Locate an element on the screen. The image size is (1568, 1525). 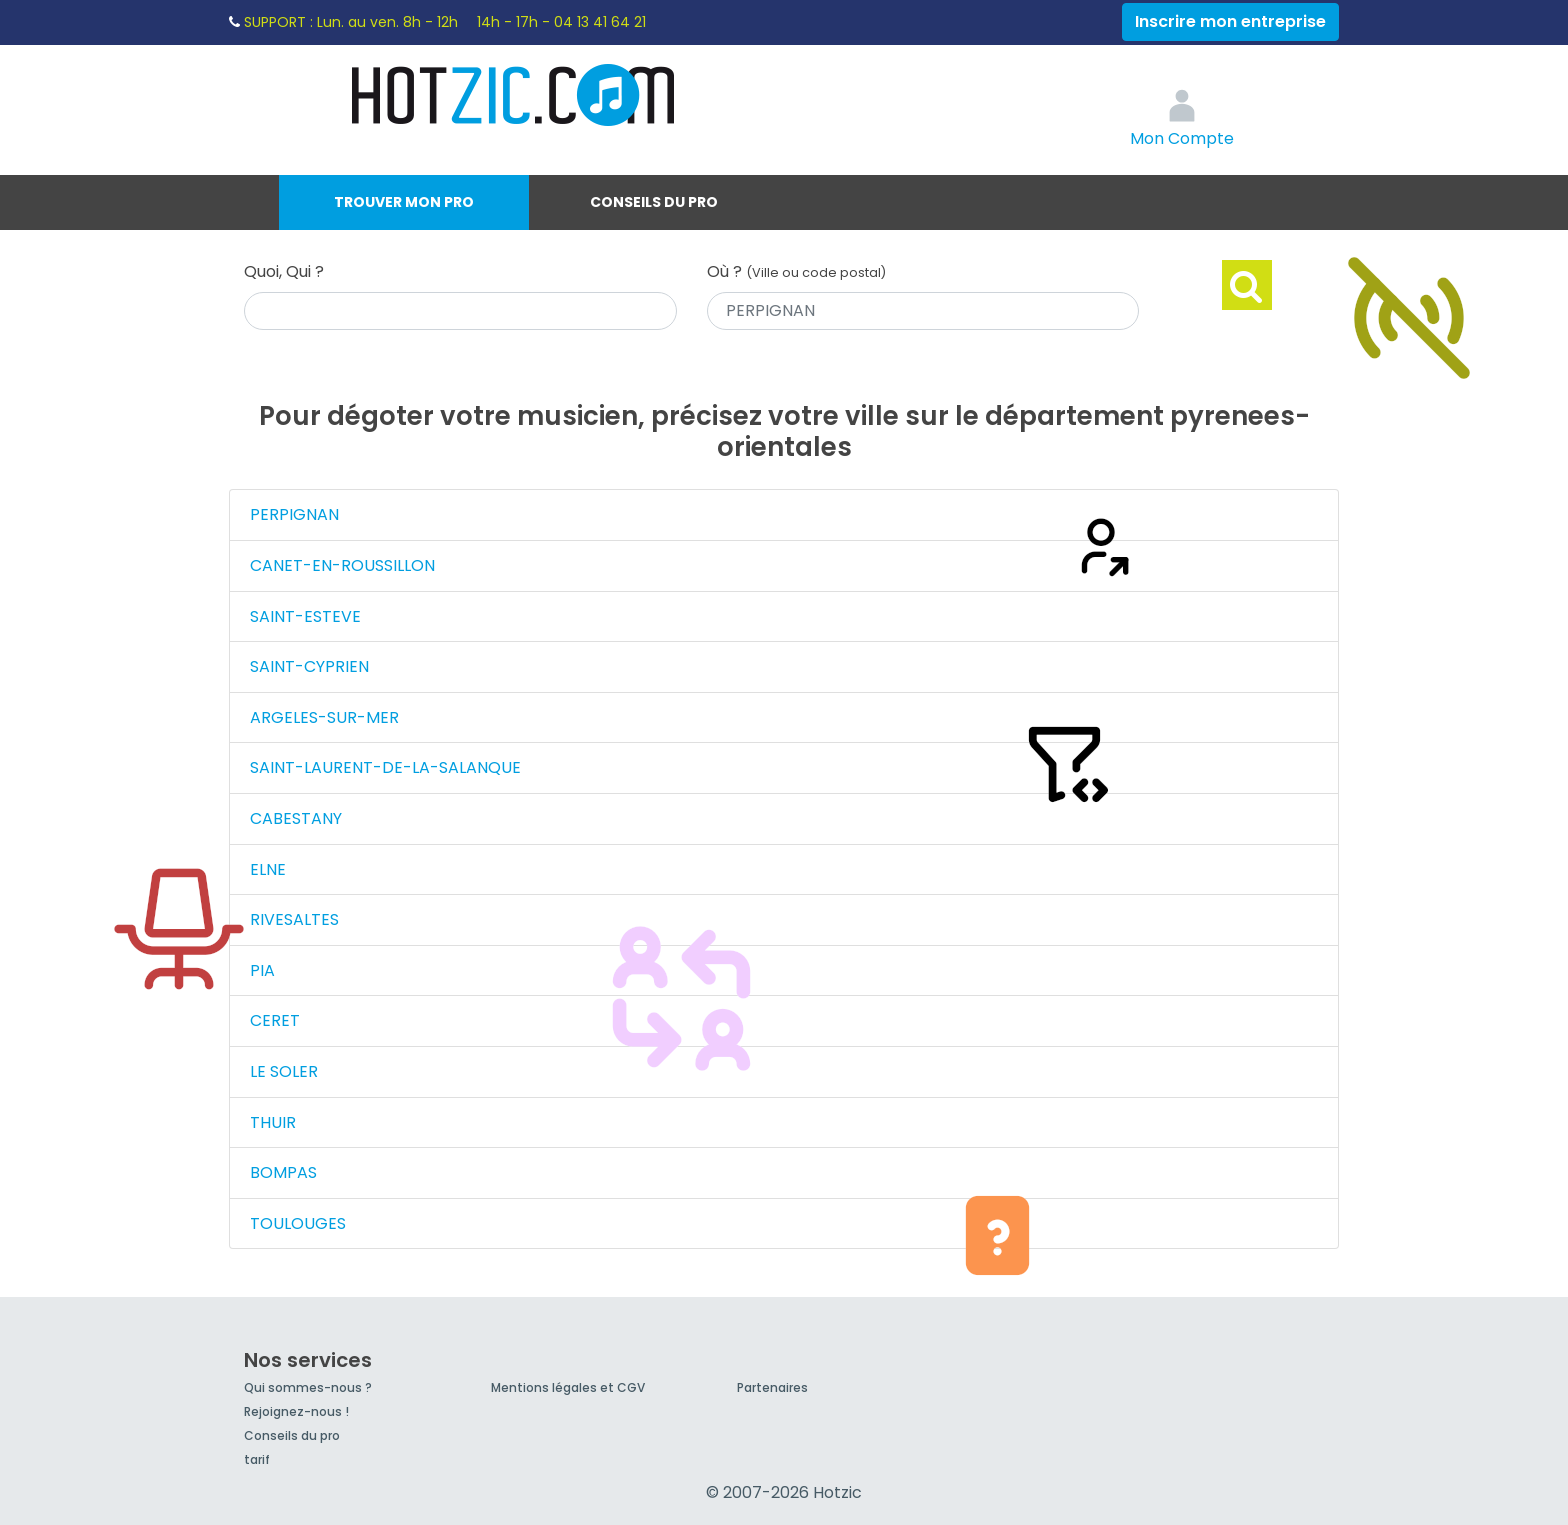
replace or swap a user account is located at coordinates (681, 998).